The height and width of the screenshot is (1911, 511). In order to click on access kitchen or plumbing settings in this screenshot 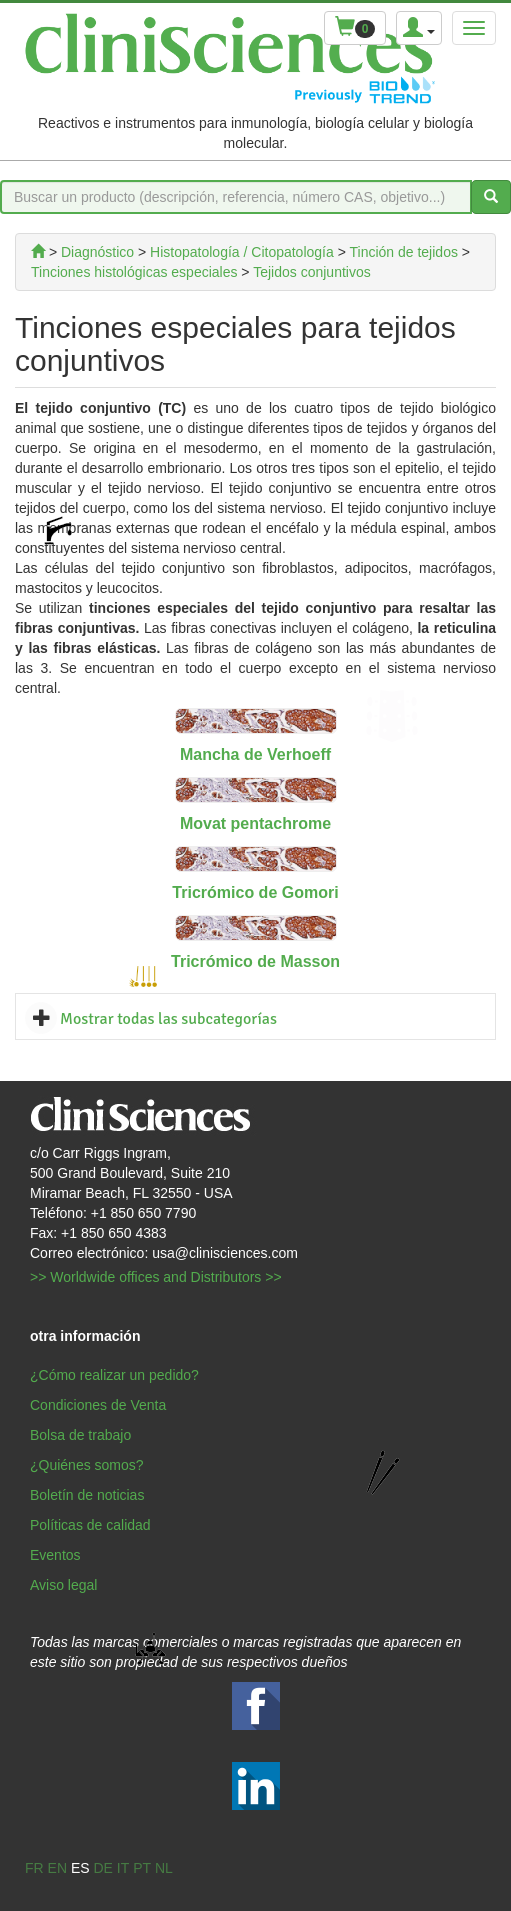, I will do `click(59, 529)`.